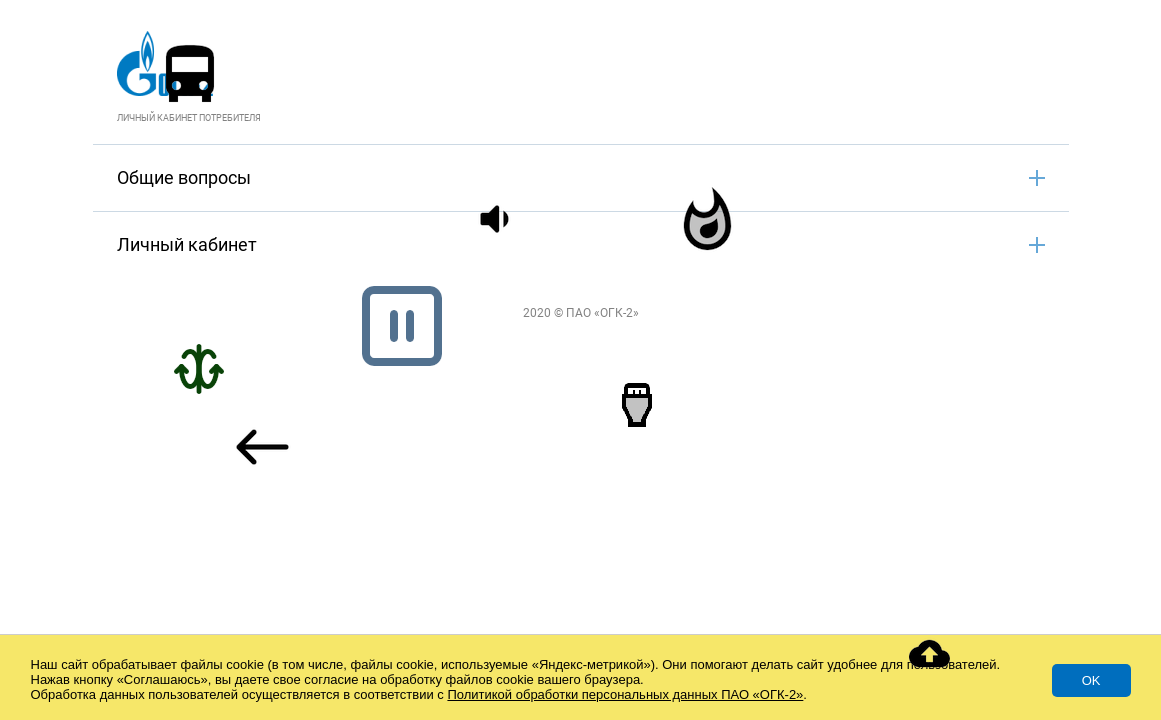  I want to click on toggle magnetic snap or alignment, so click(199, 369).